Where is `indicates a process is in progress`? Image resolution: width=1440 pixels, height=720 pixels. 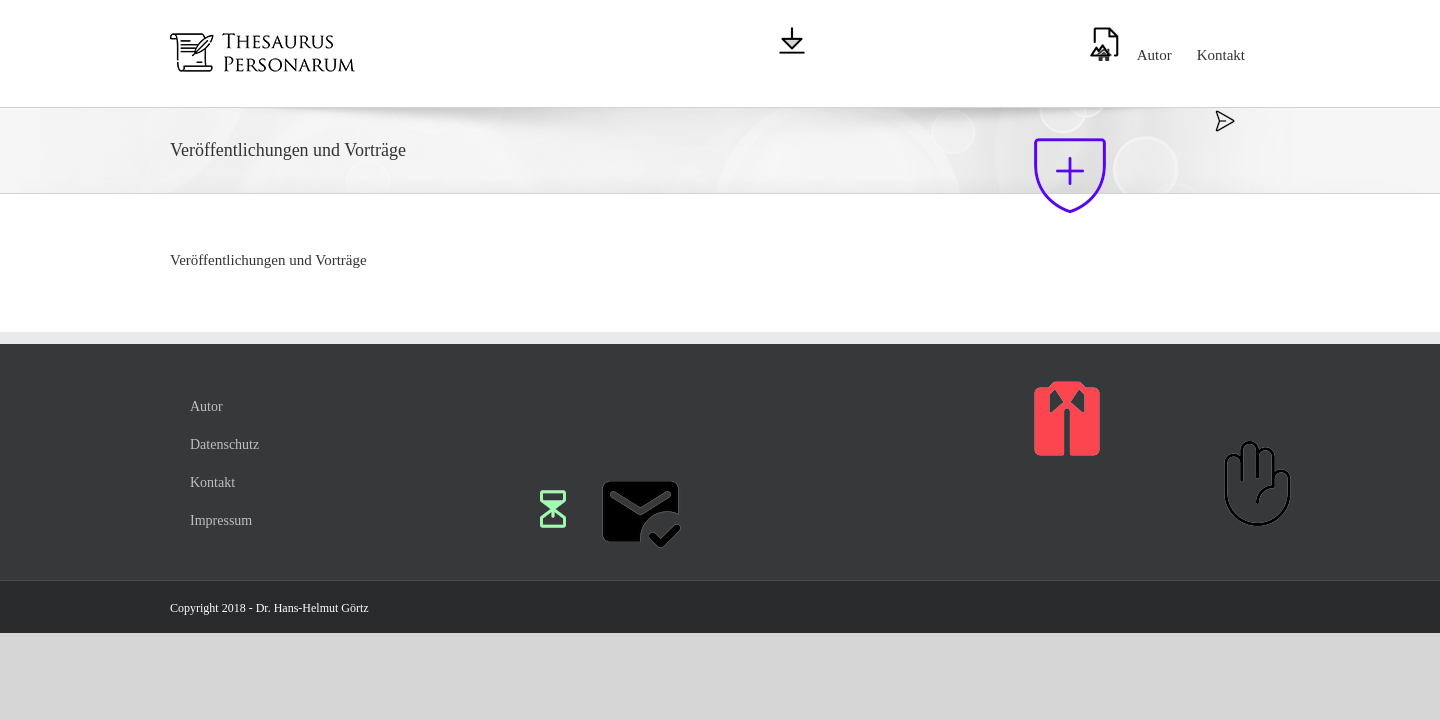
indicates a process is in progress is located at coordinates (553, 509).